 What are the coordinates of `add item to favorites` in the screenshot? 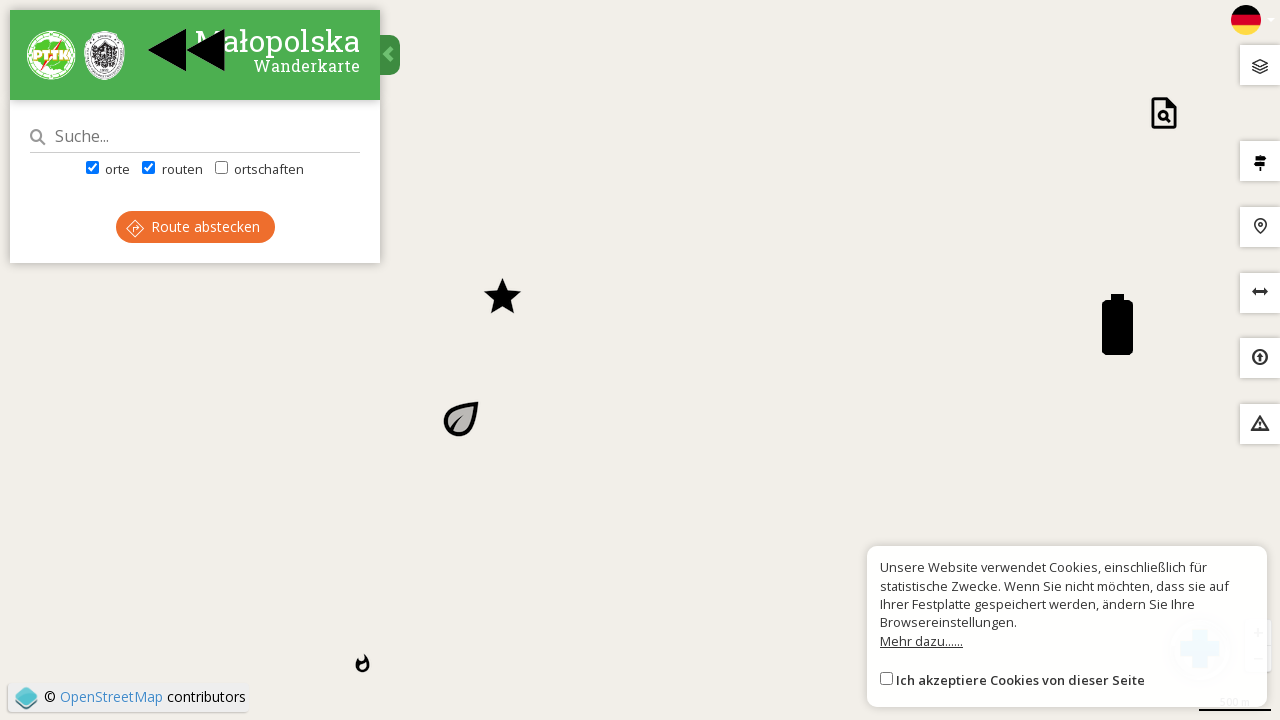 It's located at (502, 296).